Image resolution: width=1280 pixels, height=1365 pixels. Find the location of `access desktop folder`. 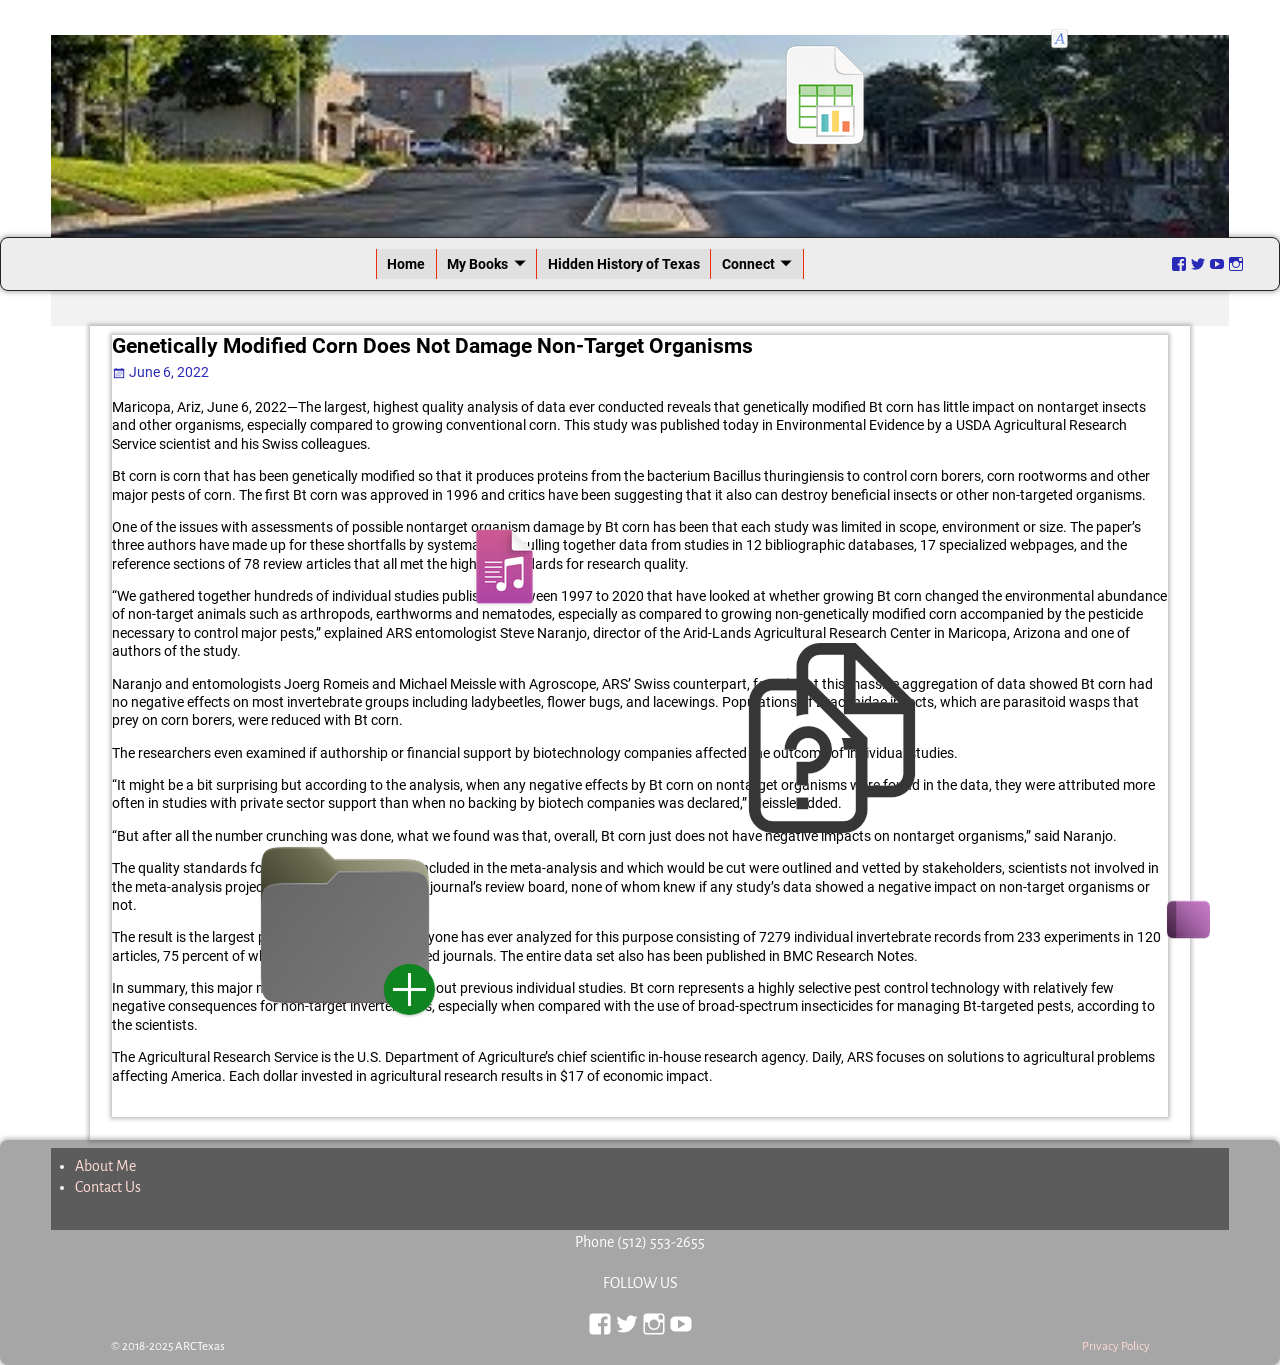

access desktop folder is located at coordinates (1188, 918).